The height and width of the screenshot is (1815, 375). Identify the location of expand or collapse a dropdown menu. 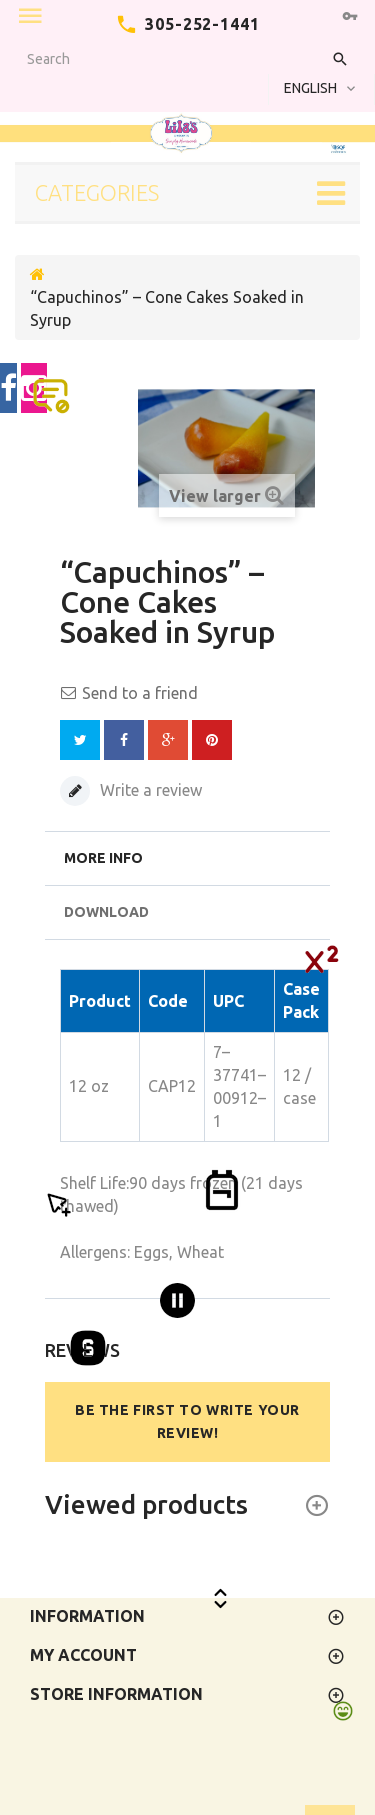
(220, 1598).